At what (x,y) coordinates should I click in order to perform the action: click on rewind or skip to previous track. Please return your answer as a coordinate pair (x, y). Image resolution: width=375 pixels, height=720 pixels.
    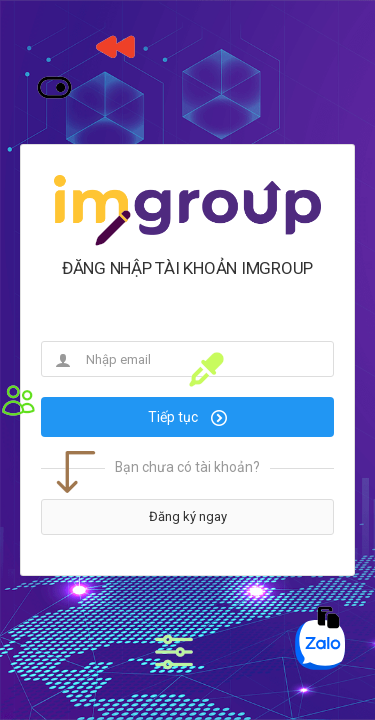
    Looking at the image, I should click on (116, 45).